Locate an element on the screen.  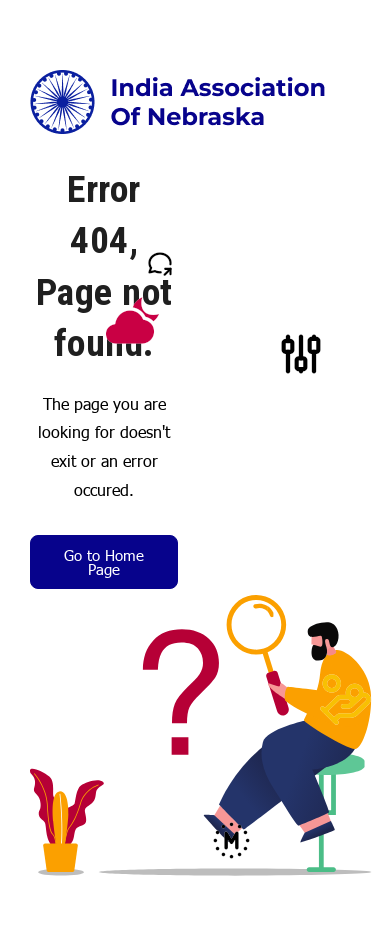
make a payment or donation is located at coordinates (345, 699).